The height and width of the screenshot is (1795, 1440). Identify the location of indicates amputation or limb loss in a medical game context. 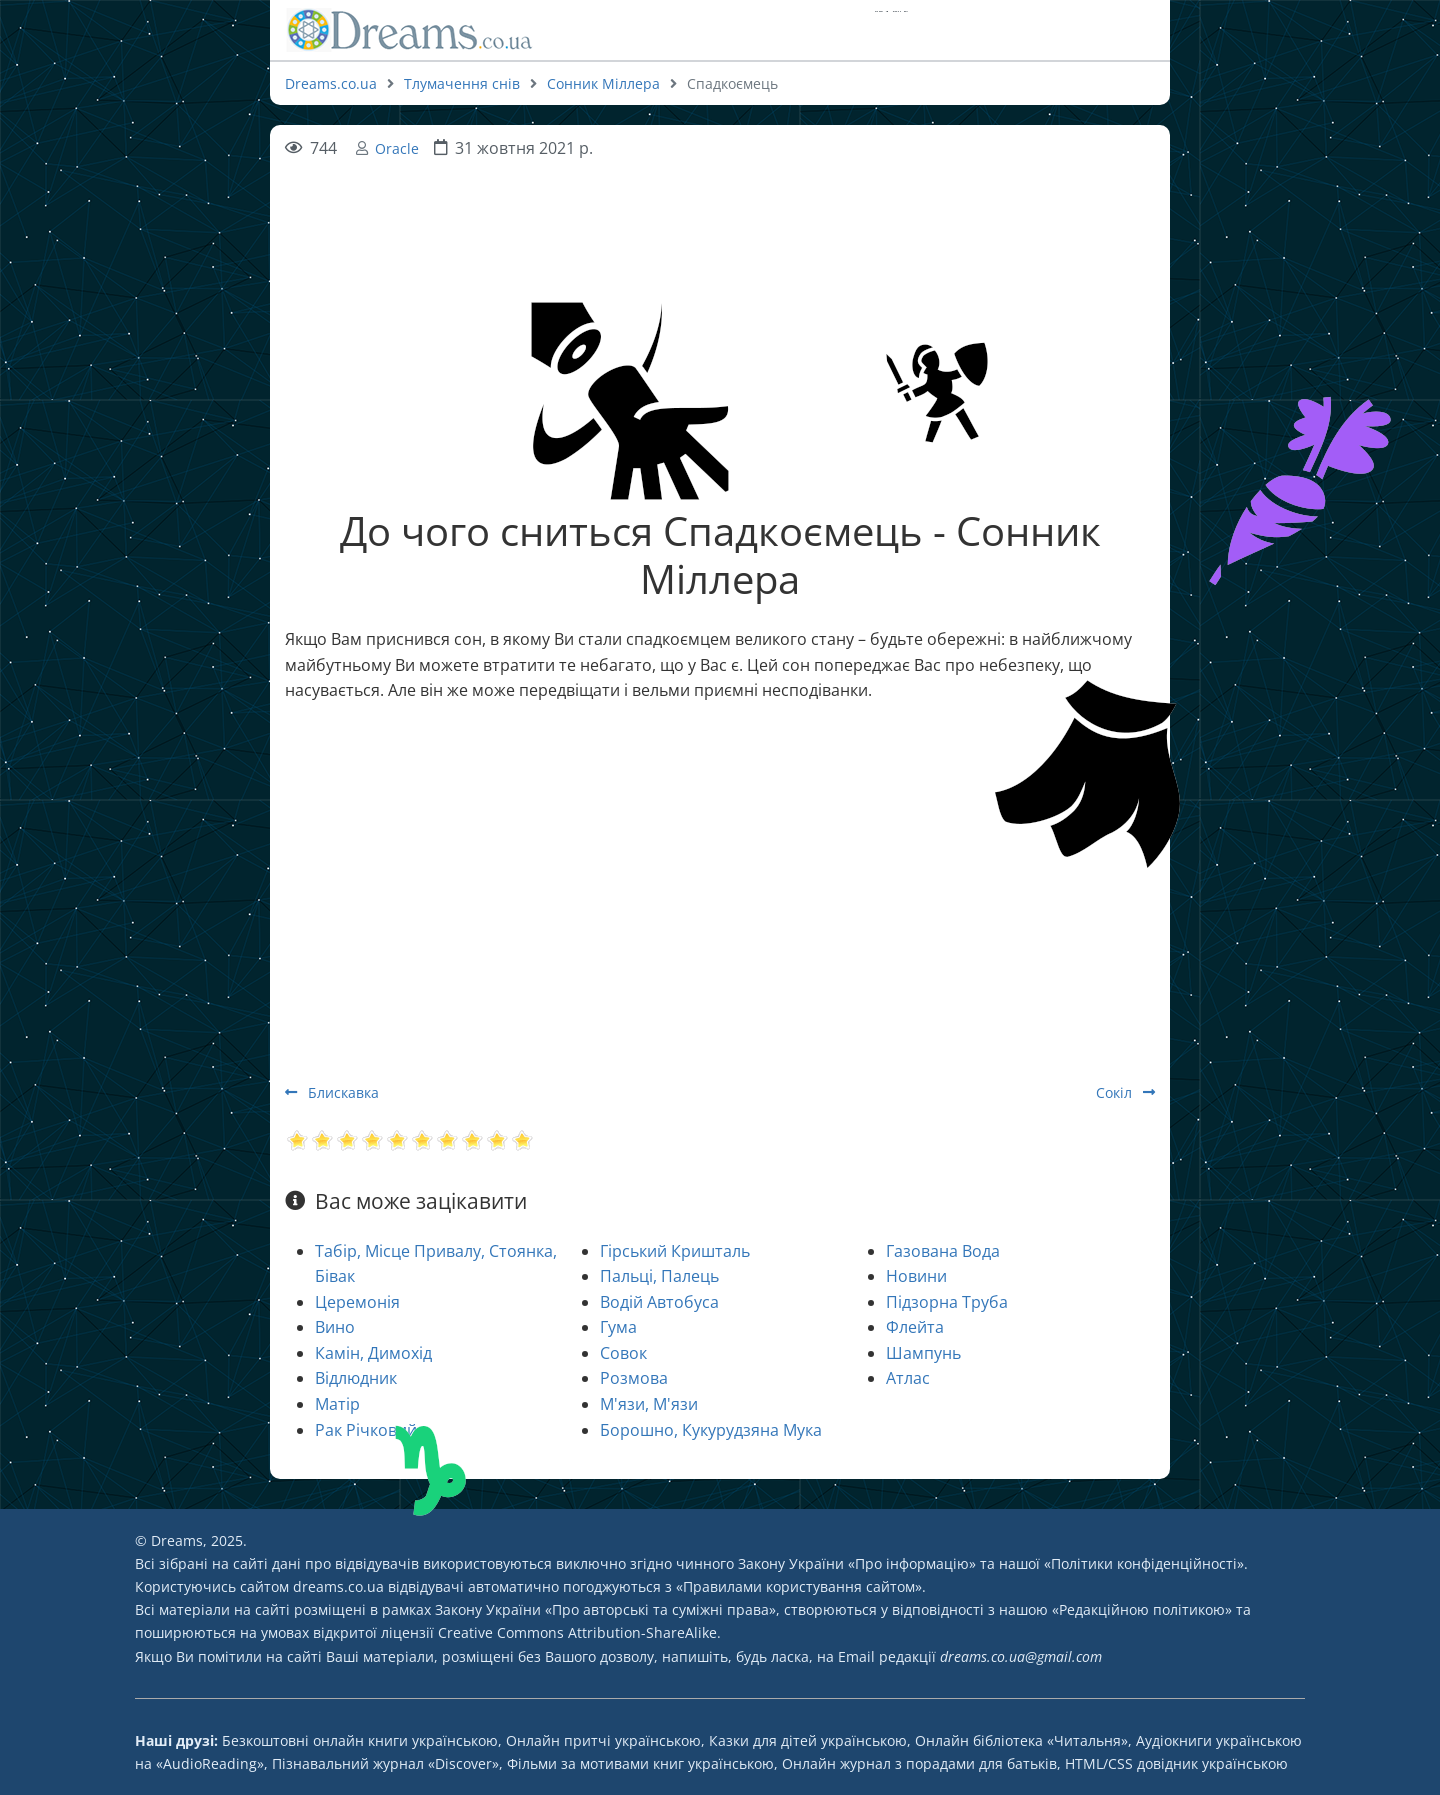
(630, 401).